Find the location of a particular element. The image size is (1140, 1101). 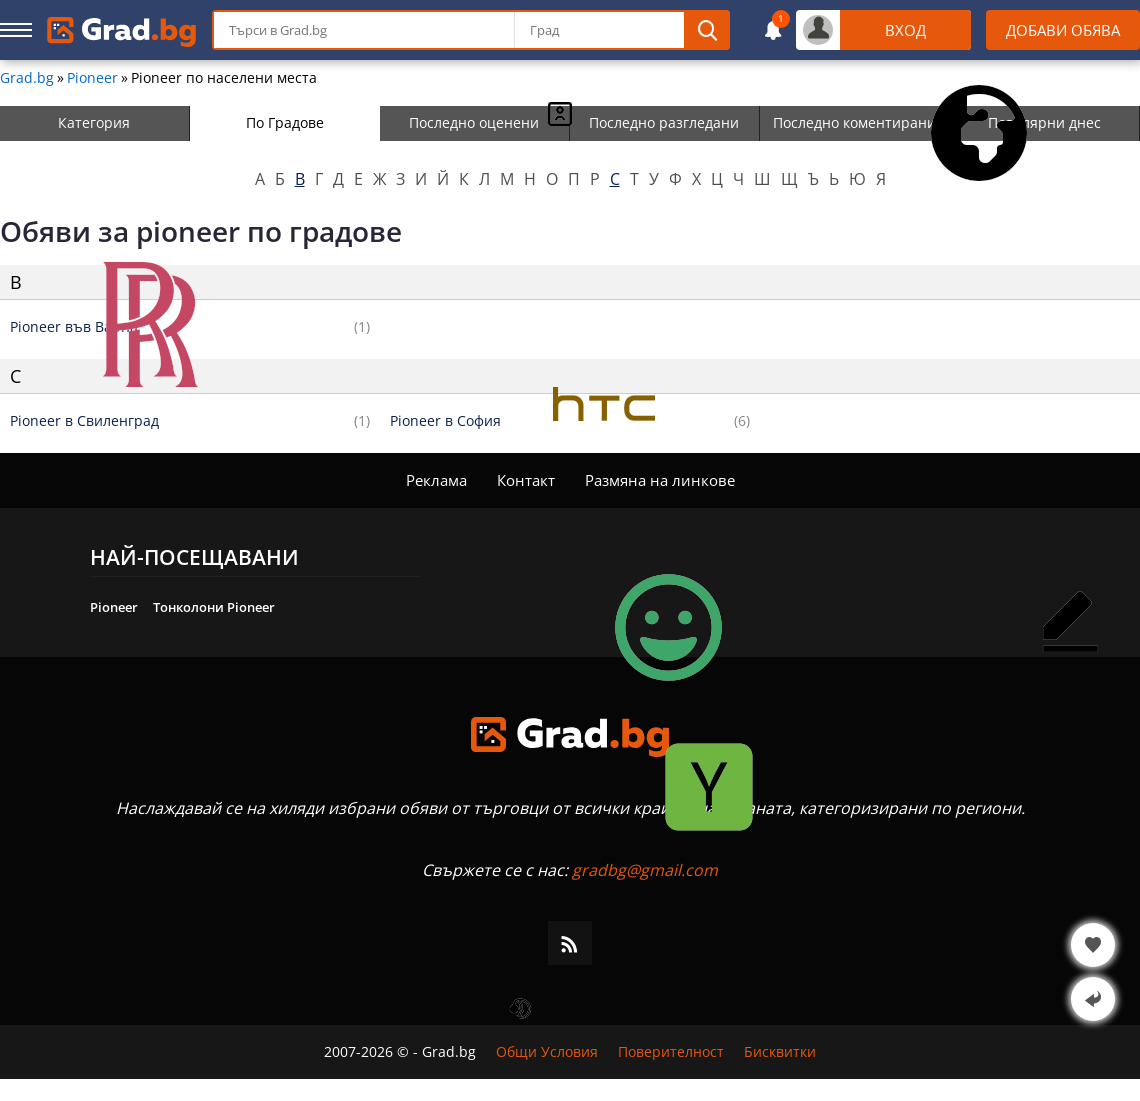

rolls-royce brand logo is located at coordinates (150, 324).